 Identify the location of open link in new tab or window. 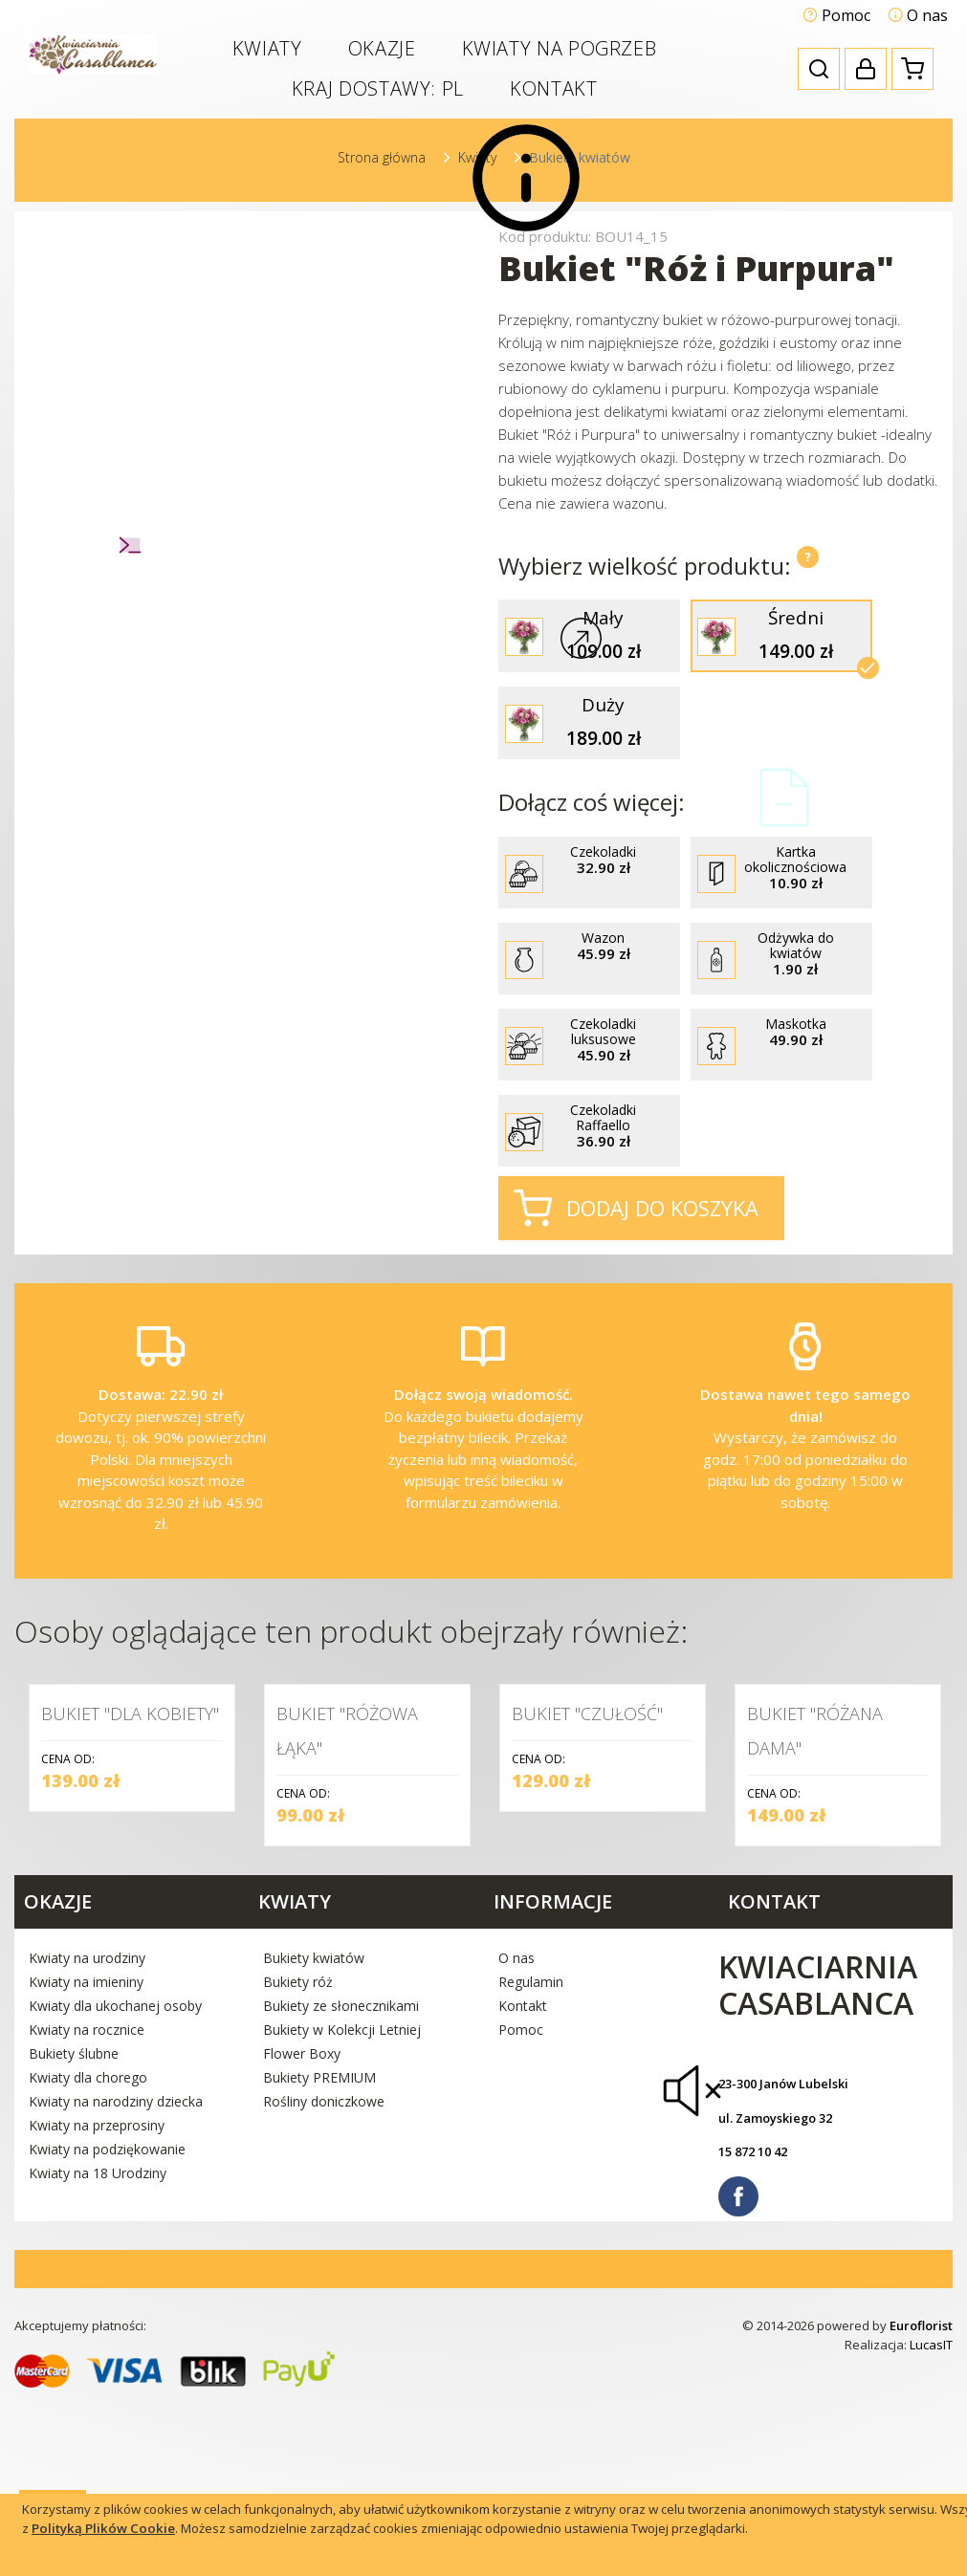
(581, 638).